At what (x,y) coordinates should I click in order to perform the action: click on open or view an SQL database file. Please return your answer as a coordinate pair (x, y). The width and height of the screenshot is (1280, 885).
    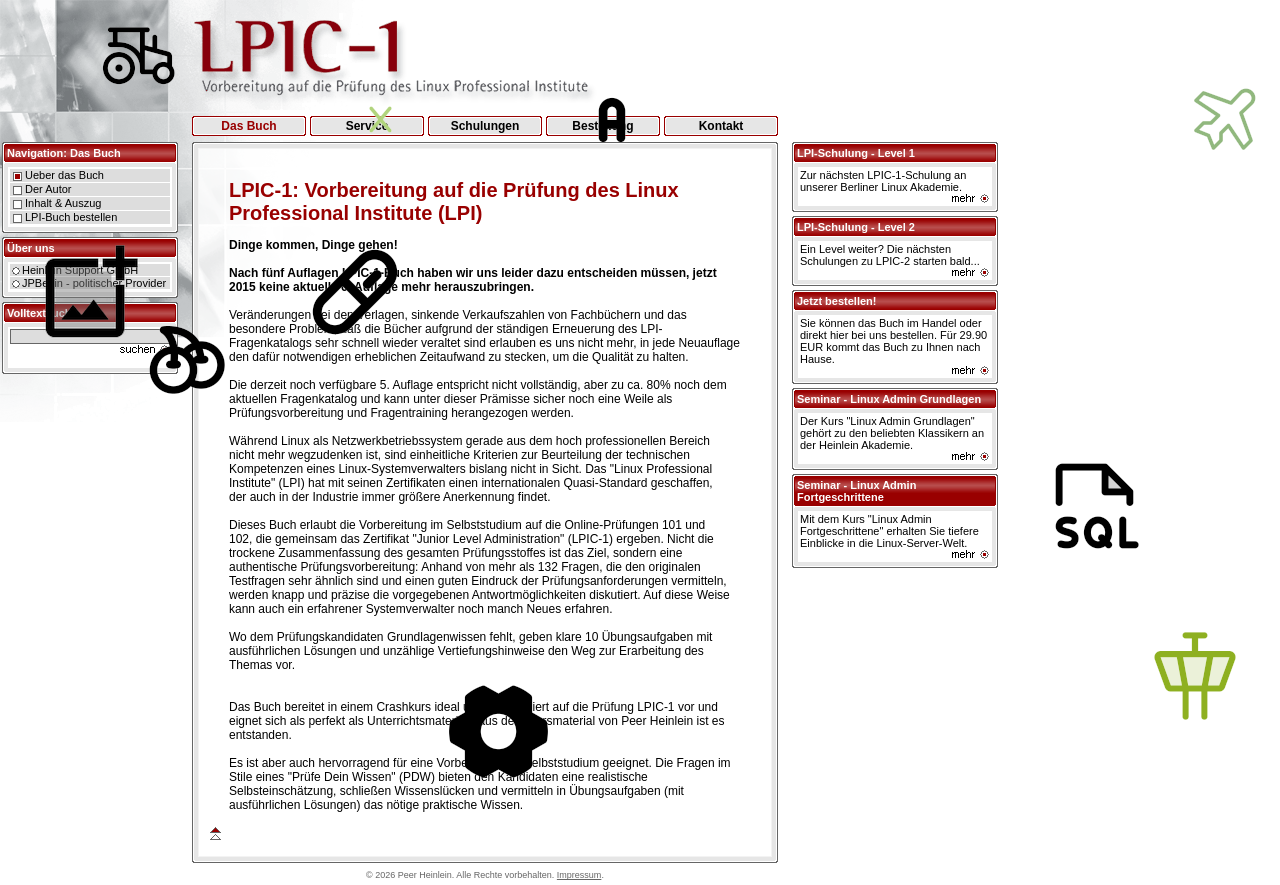
    Looking at the image, I should click on (1094, 509).